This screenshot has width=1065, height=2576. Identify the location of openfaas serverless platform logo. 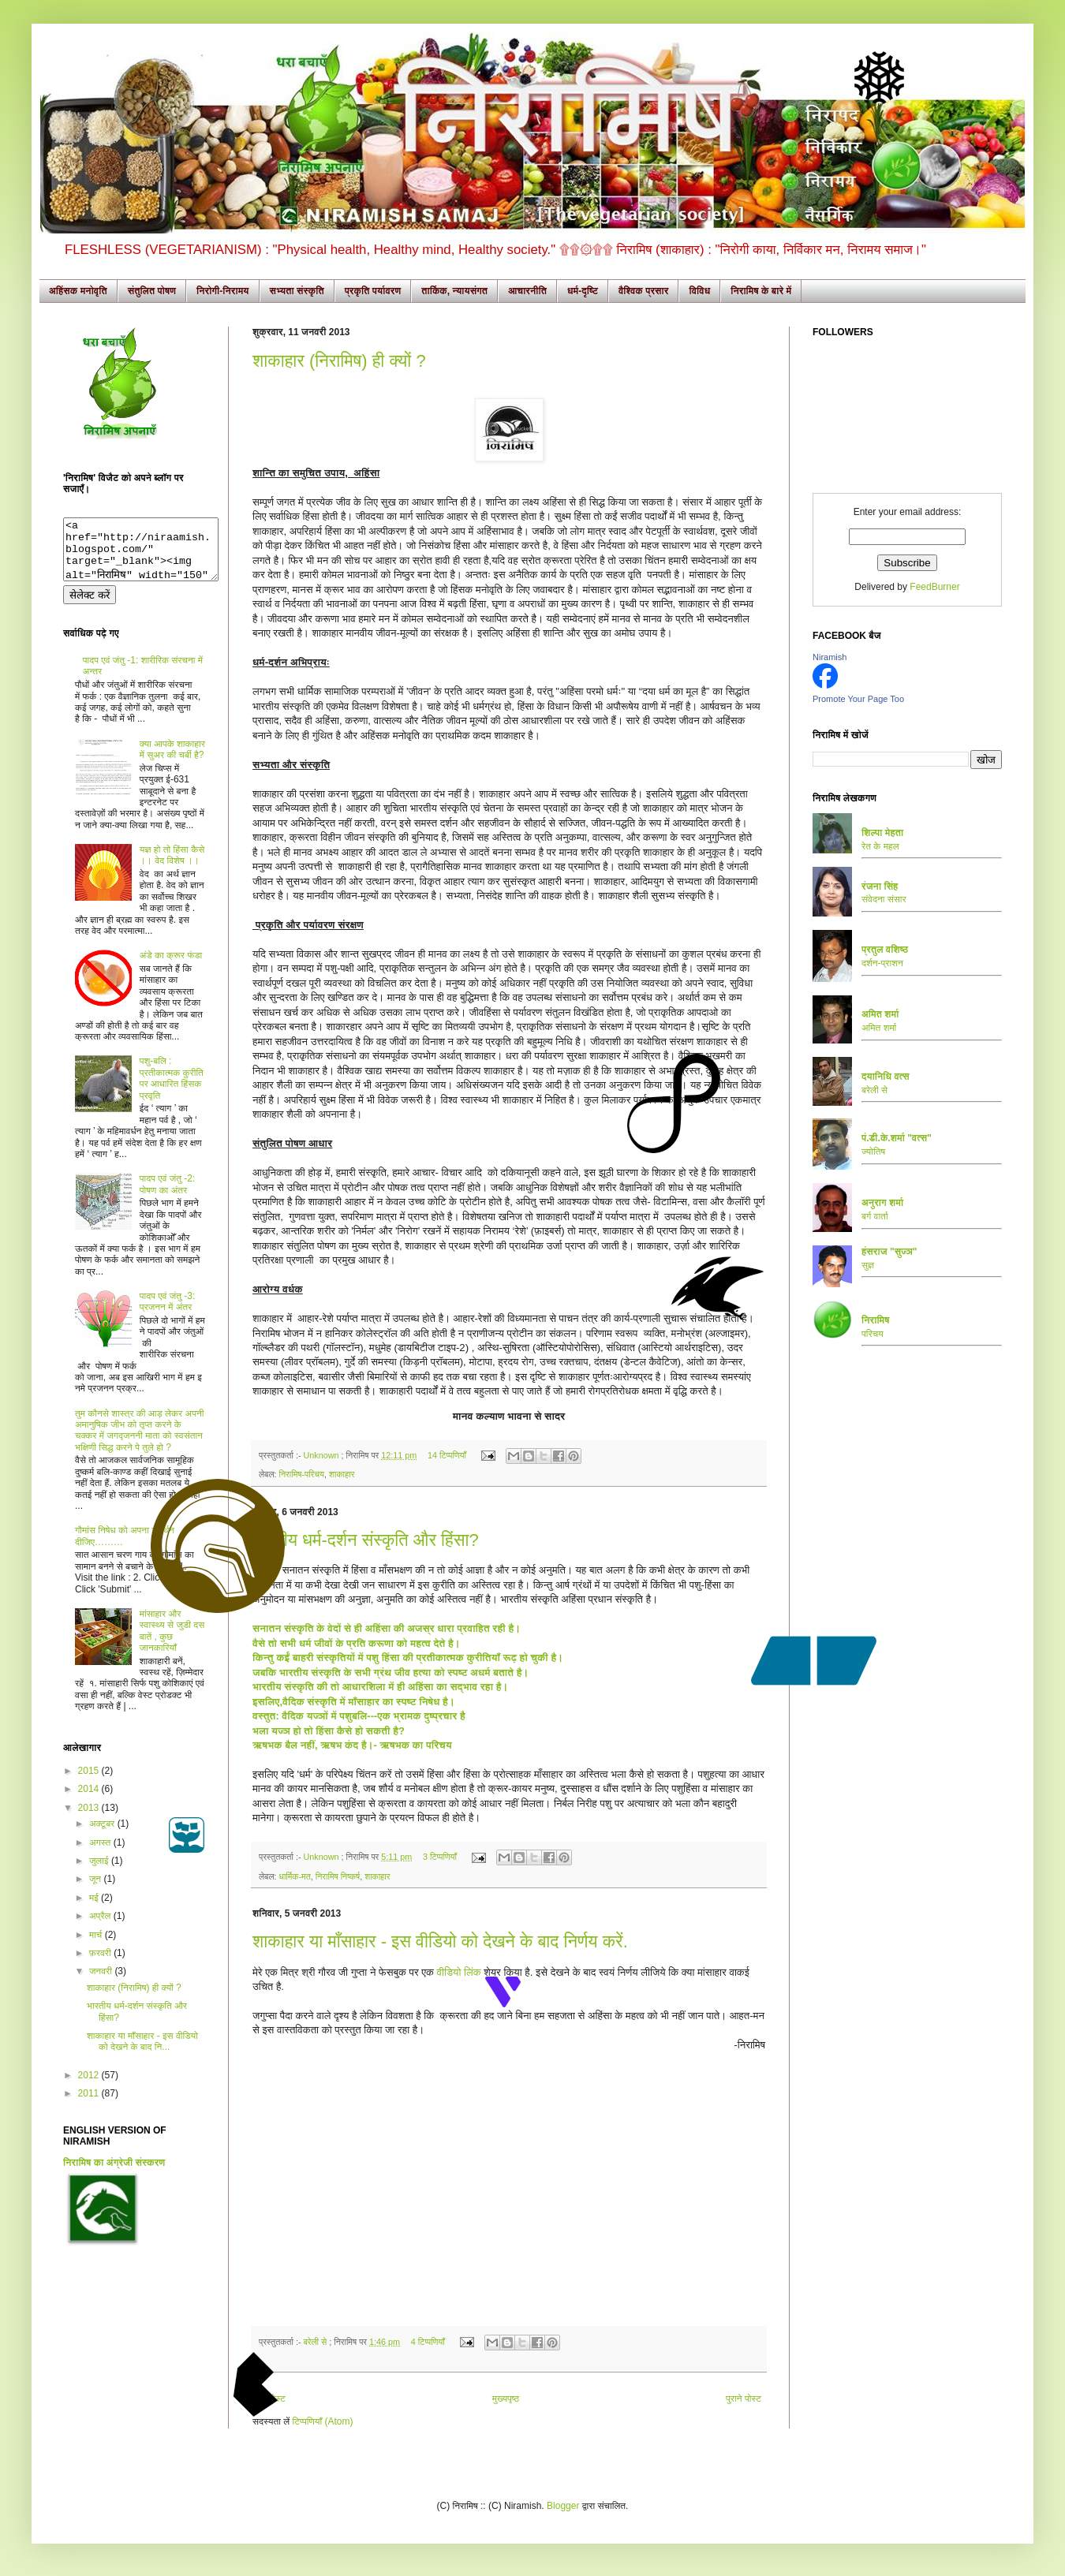
(186, 1835).